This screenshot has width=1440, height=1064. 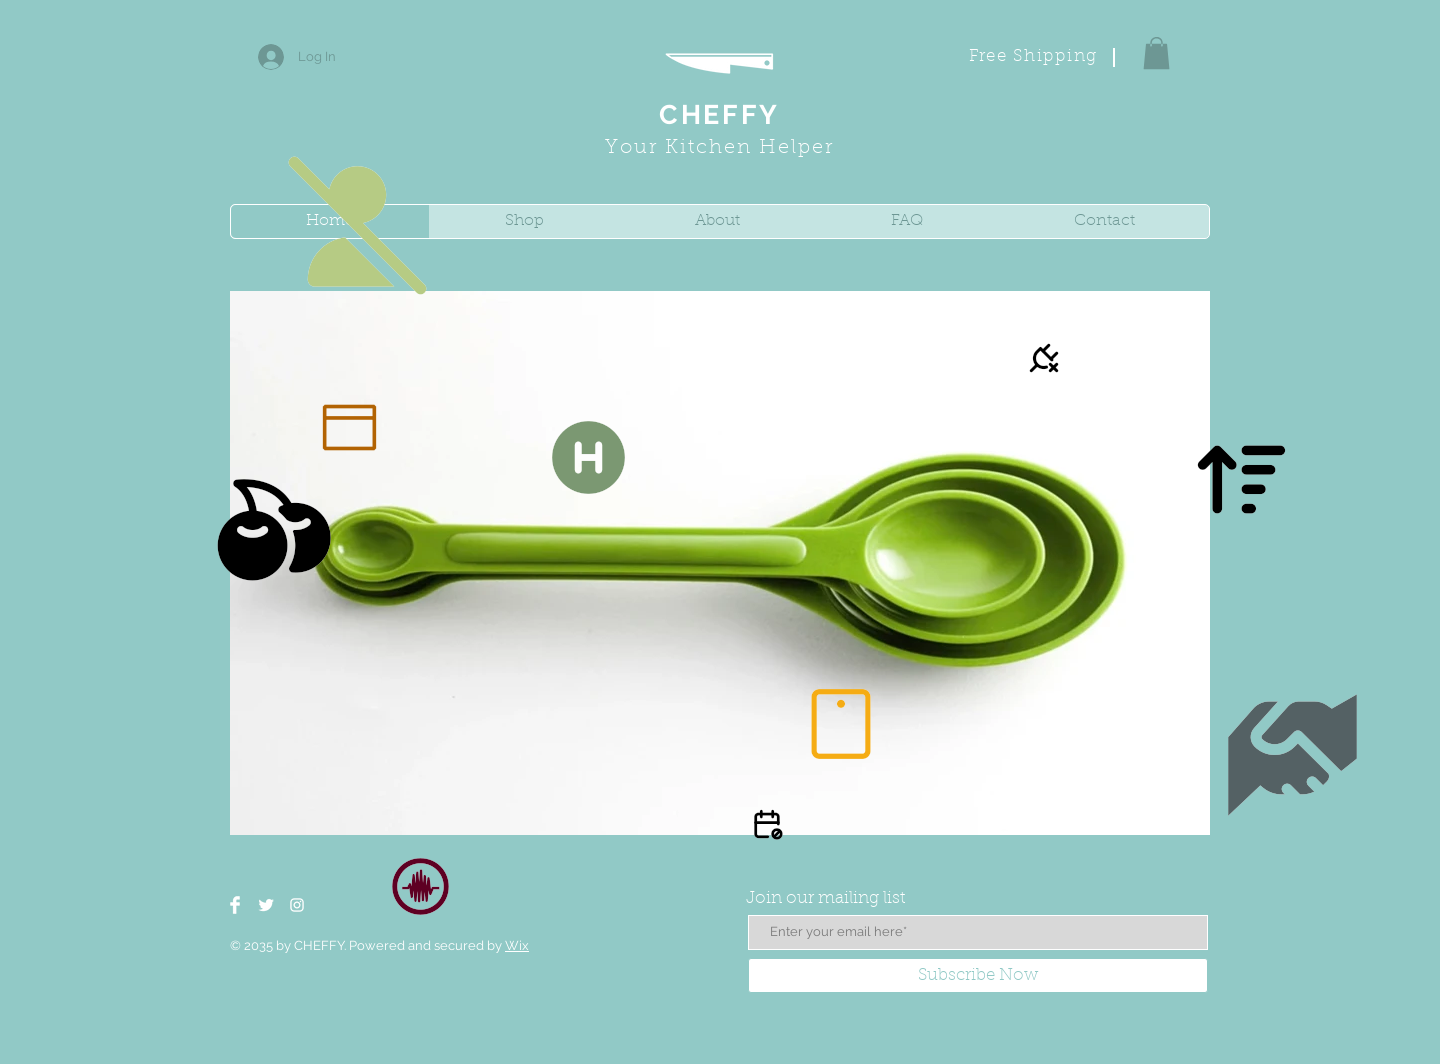 What do you see at coordinates (841, 724) in the screenshot?
I see `tablet device with front-facing camera` at bounding box center [841, 724].